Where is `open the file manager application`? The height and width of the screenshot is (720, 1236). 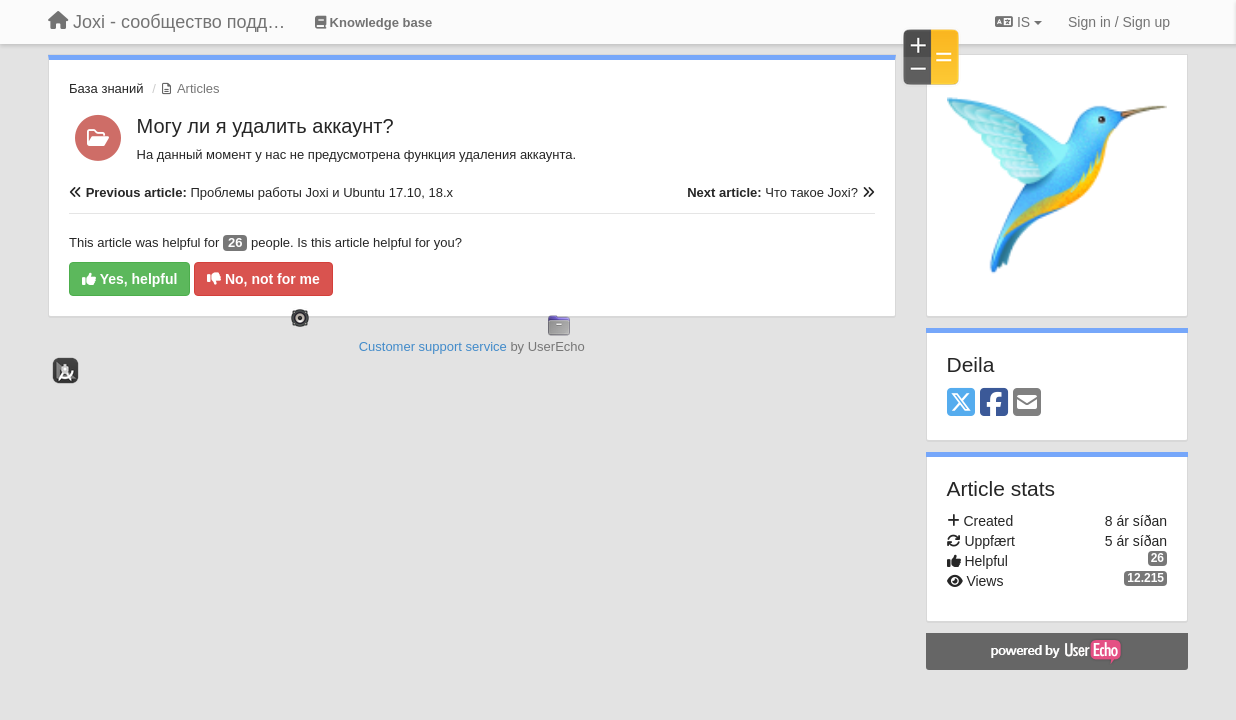 open the file manager application is located at coordinates (559, 325).